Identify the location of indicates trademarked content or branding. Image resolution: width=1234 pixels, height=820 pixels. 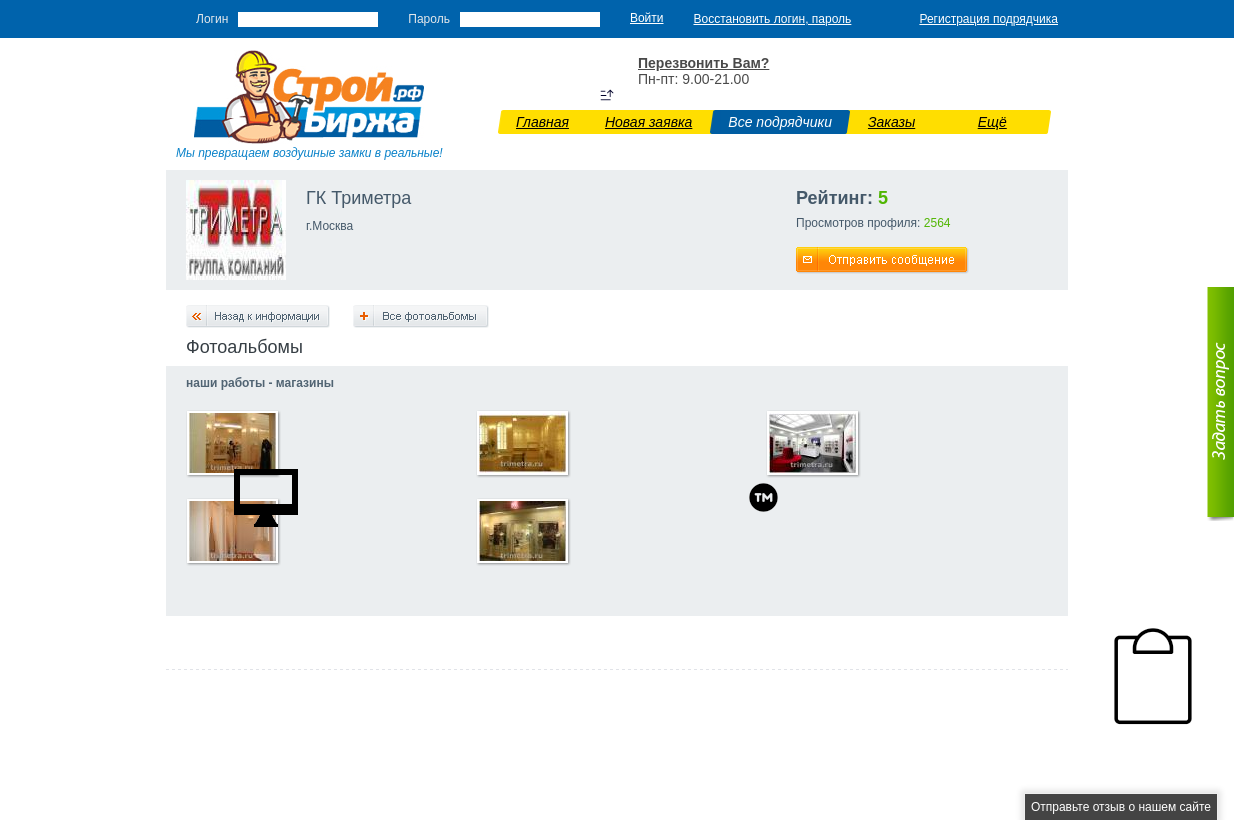
(763, 497).